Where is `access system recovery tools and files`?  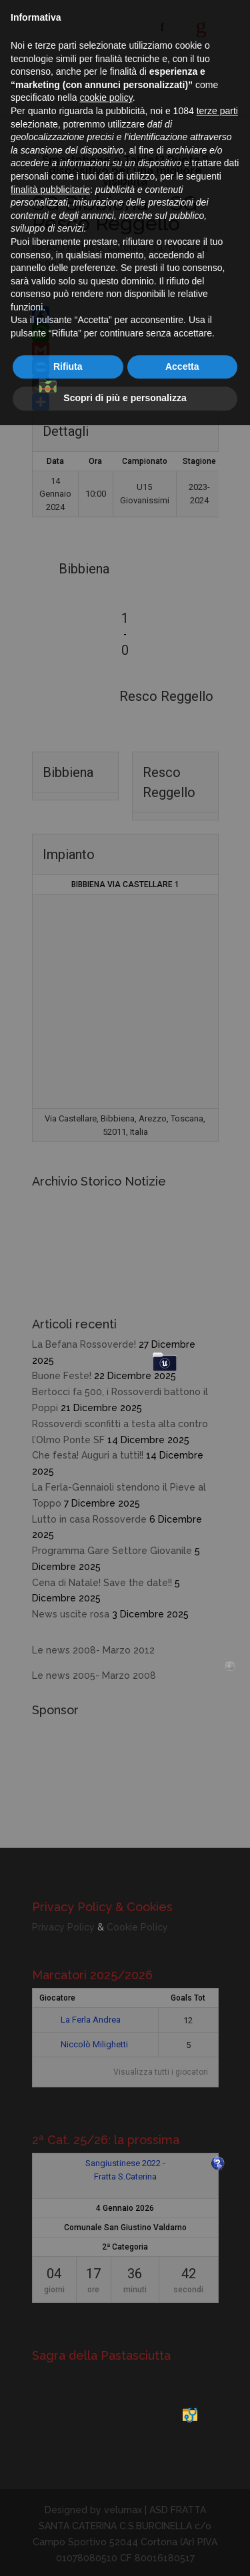
access system recovery tools and files is located at coordinates (190, 2415).